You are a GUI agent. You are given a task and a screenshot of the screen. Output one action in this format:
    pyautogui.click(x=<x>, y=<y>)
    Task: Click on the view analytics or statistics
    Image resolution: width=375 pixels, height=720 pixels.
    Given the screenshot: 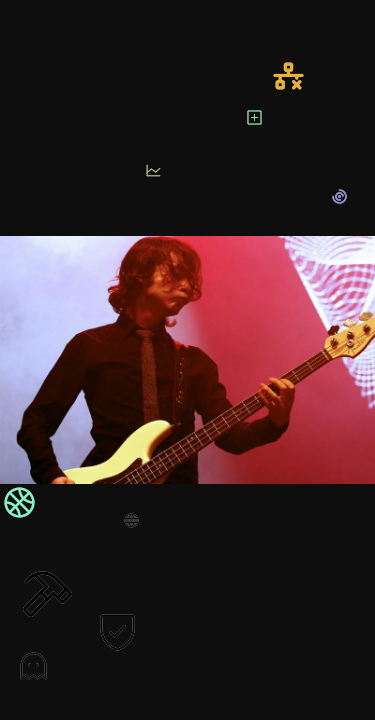 What is the action you would take?
    pyautogui.click(x=153, y=170)
    